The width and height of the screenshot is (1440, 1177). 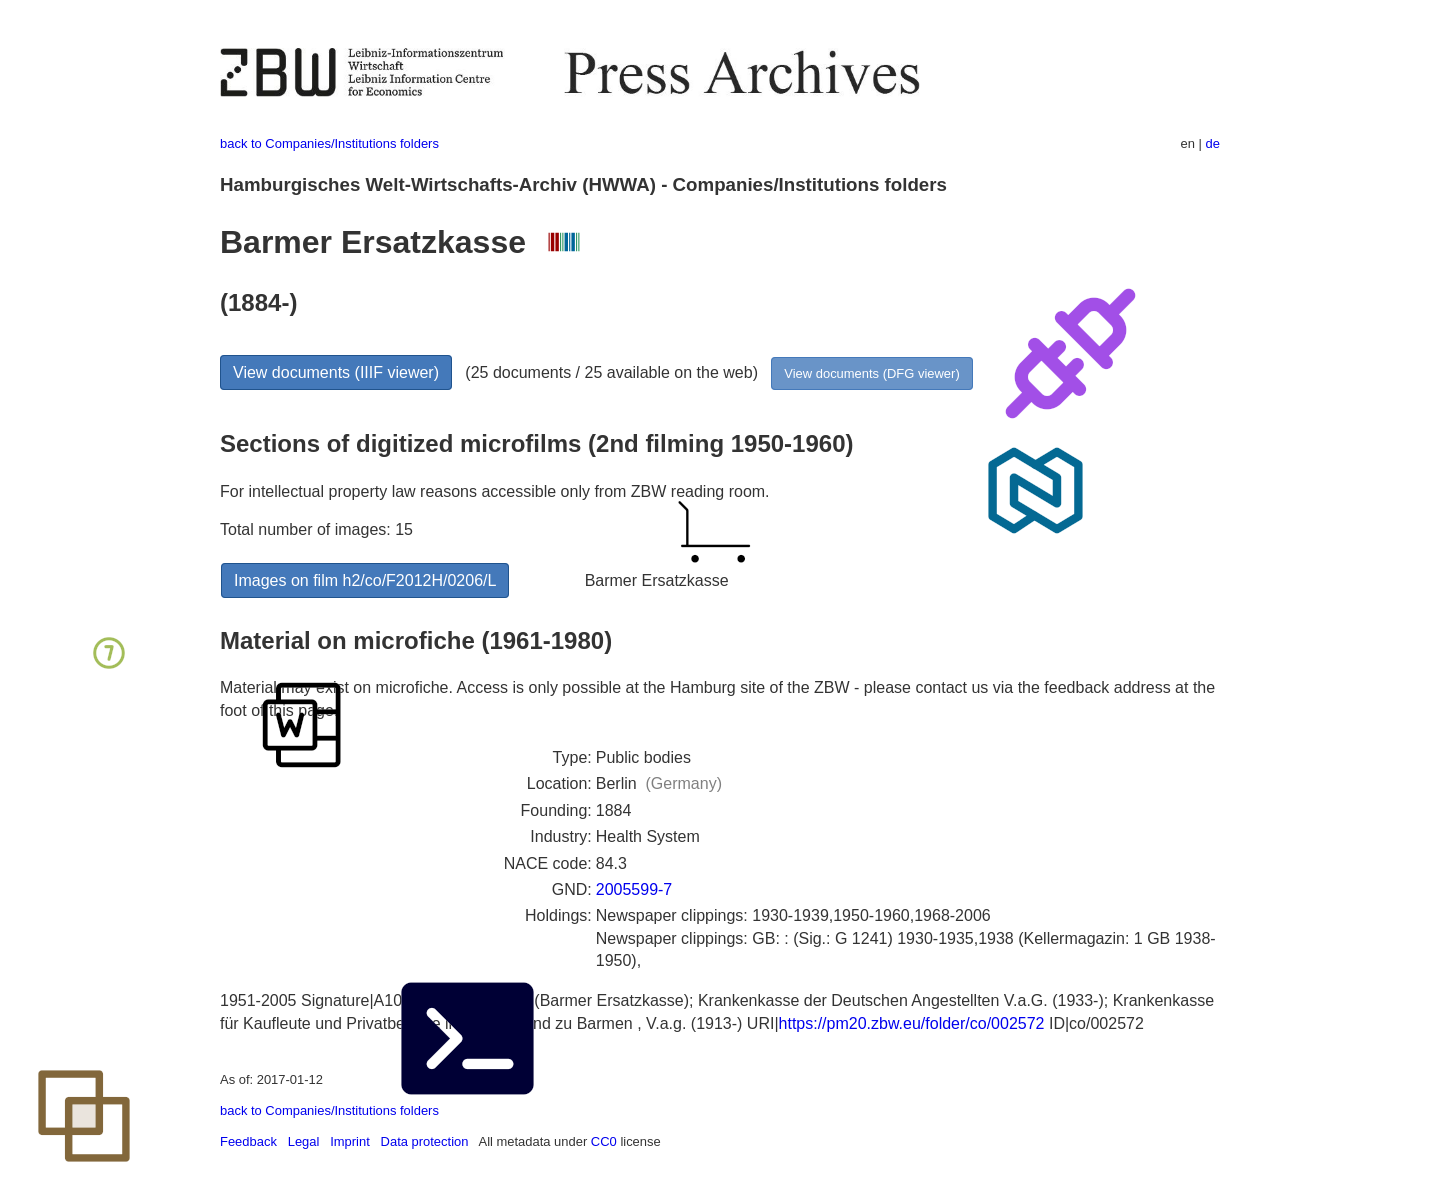 What do you see at coordinates (467, 1038) in the screenshot?
I see `open command line terminal` at bounding box center [467, 1038].